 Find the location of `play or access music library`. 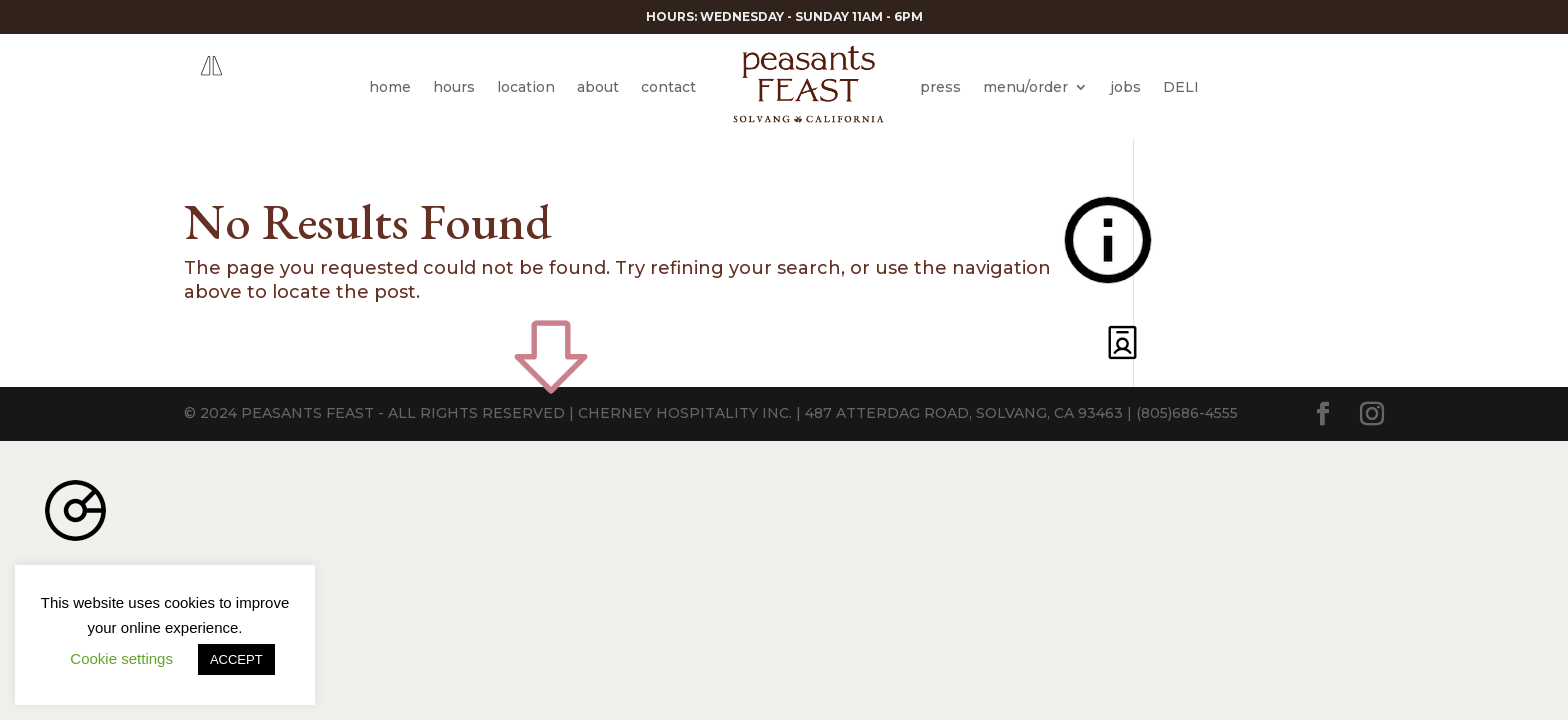

play or access music library is located at coordinates (75, 510).